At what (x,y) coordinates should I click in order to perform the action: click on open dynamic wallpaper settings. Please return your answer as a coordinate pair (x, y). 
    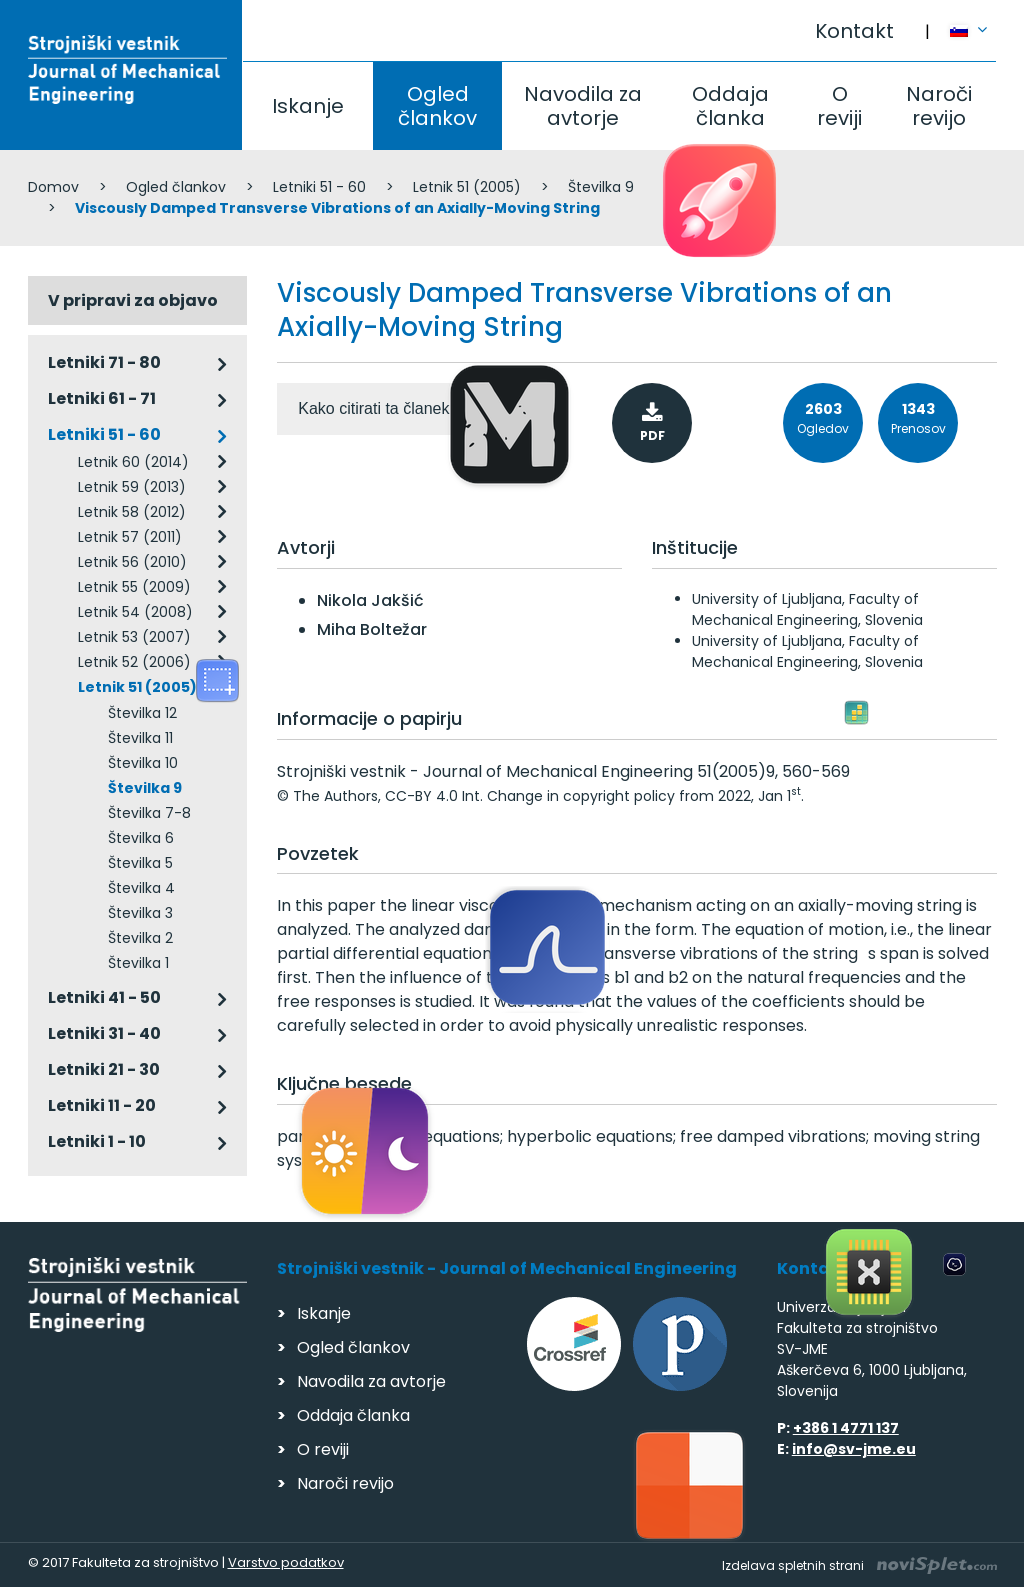
    Looking at the image, I should click on (365, 1151).